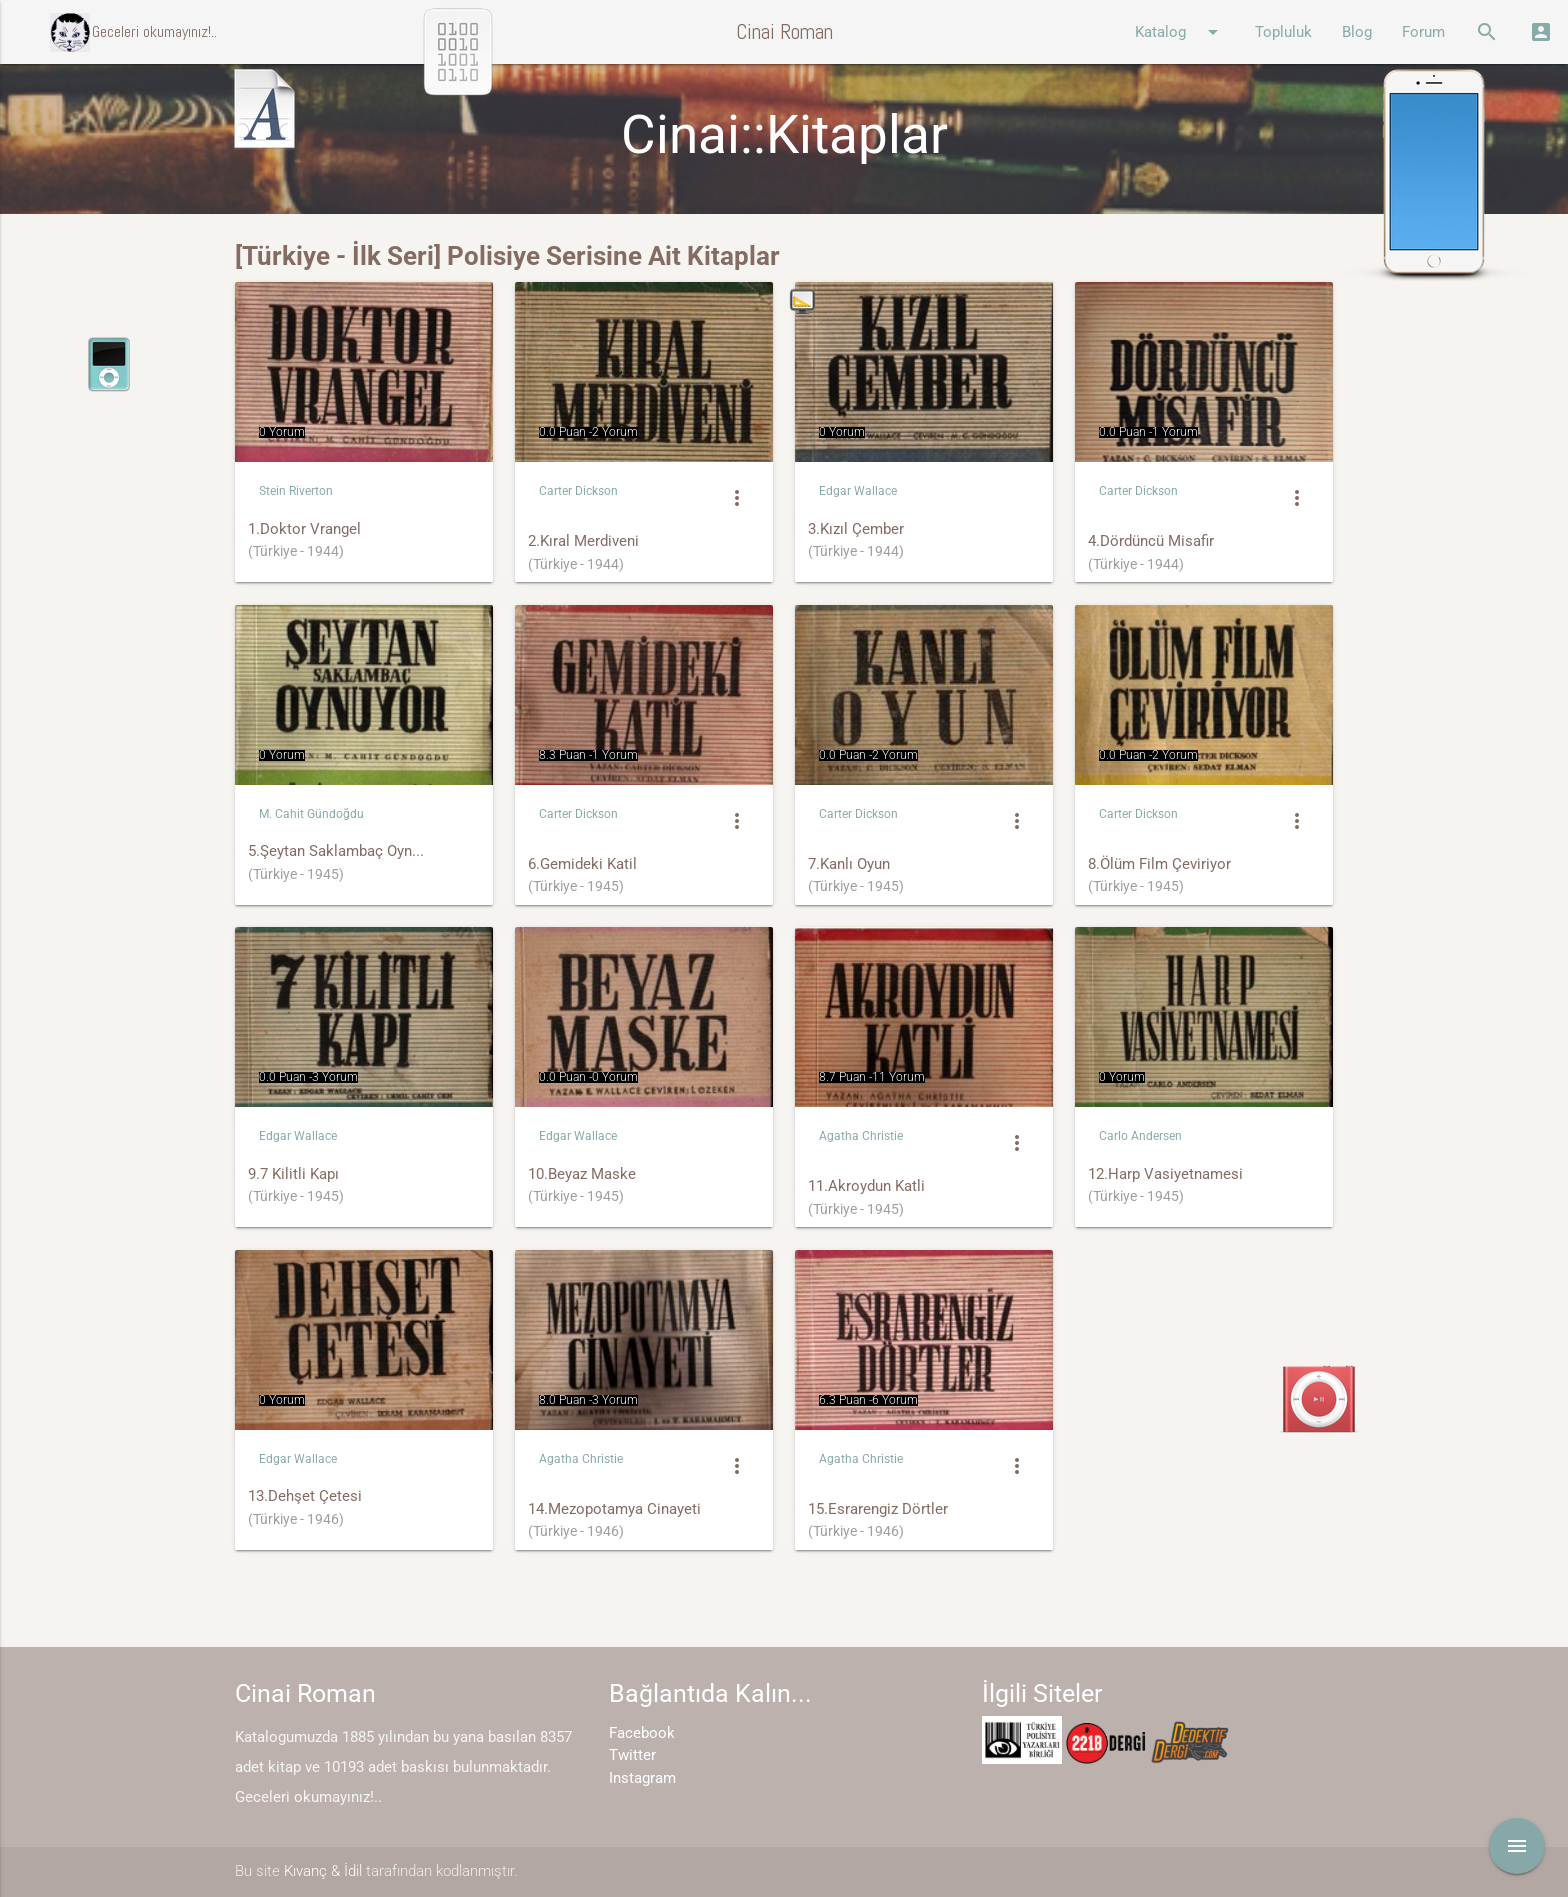  What do you see at coordinates (1434, 175) in the screenshot?
I see `indicates a connected iPhone device` at bounding box center [1434, 175].